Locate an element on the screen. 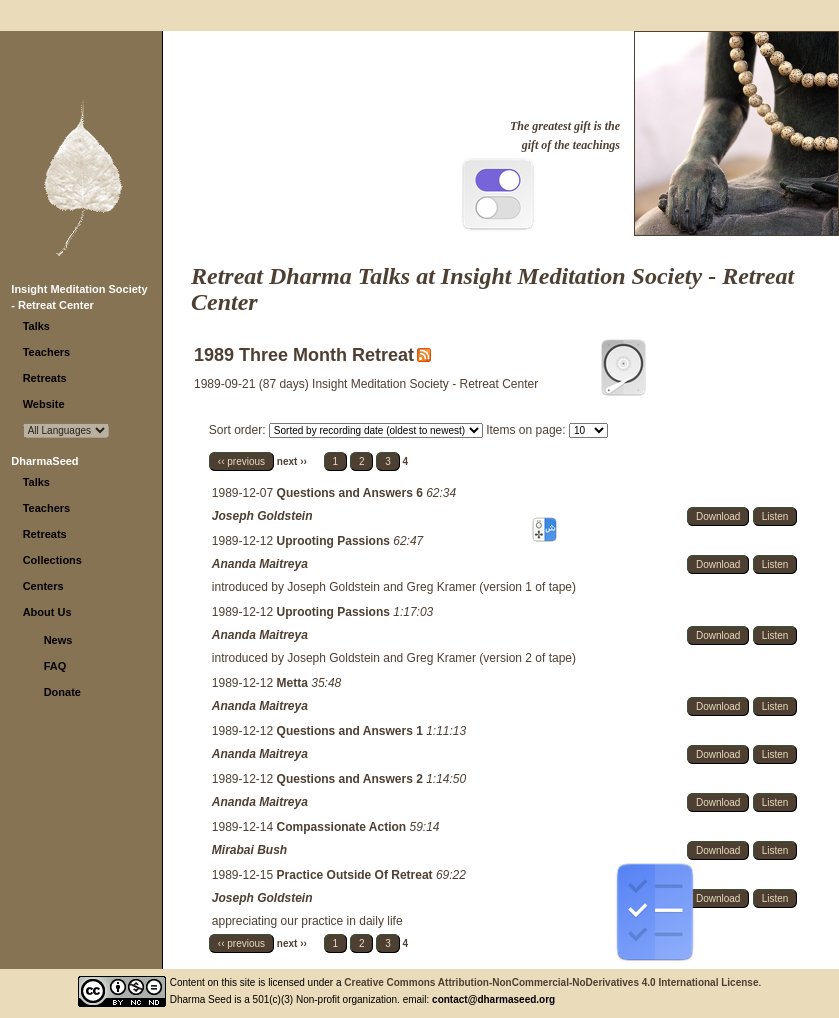  open the GNOME Characters app is located at coordinates (544, 529).